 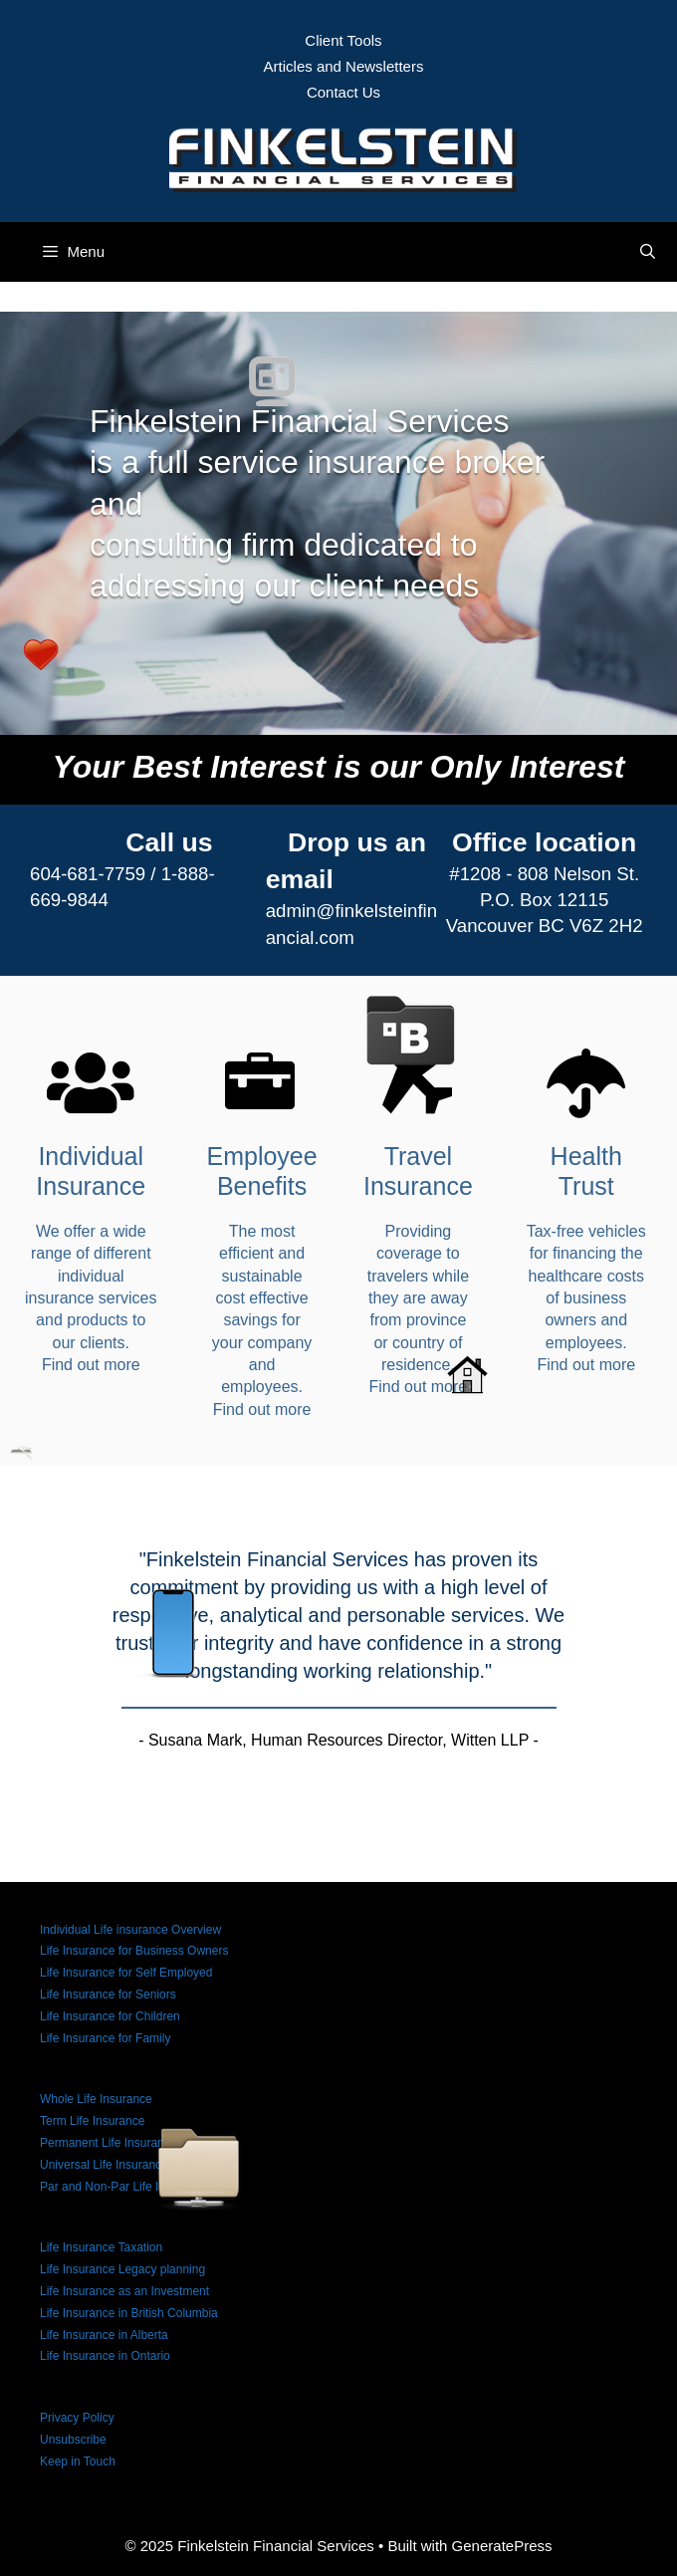 What do you see at coordinates (198, 2170) in the screenshot?
I see `access files stored on a remote server` at bounding box center [198, 2170].